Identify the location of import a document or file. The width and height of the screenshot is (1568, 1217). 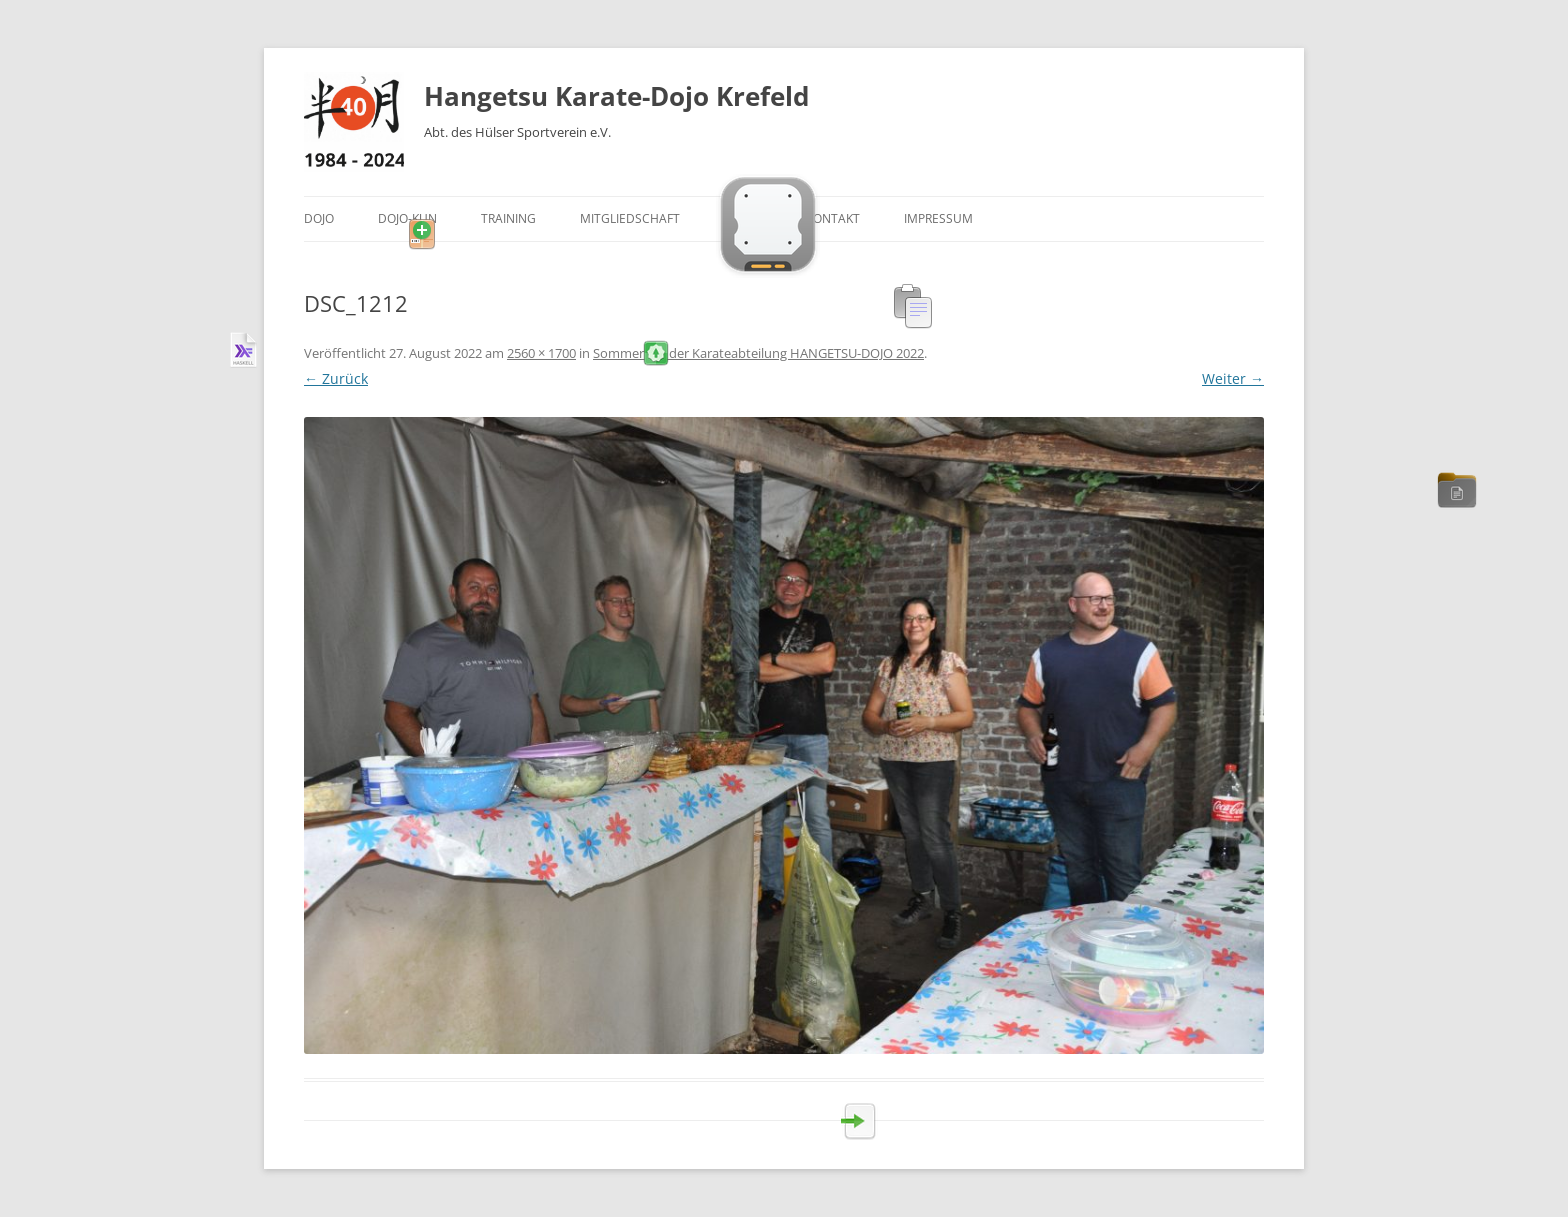
(860, 1121).